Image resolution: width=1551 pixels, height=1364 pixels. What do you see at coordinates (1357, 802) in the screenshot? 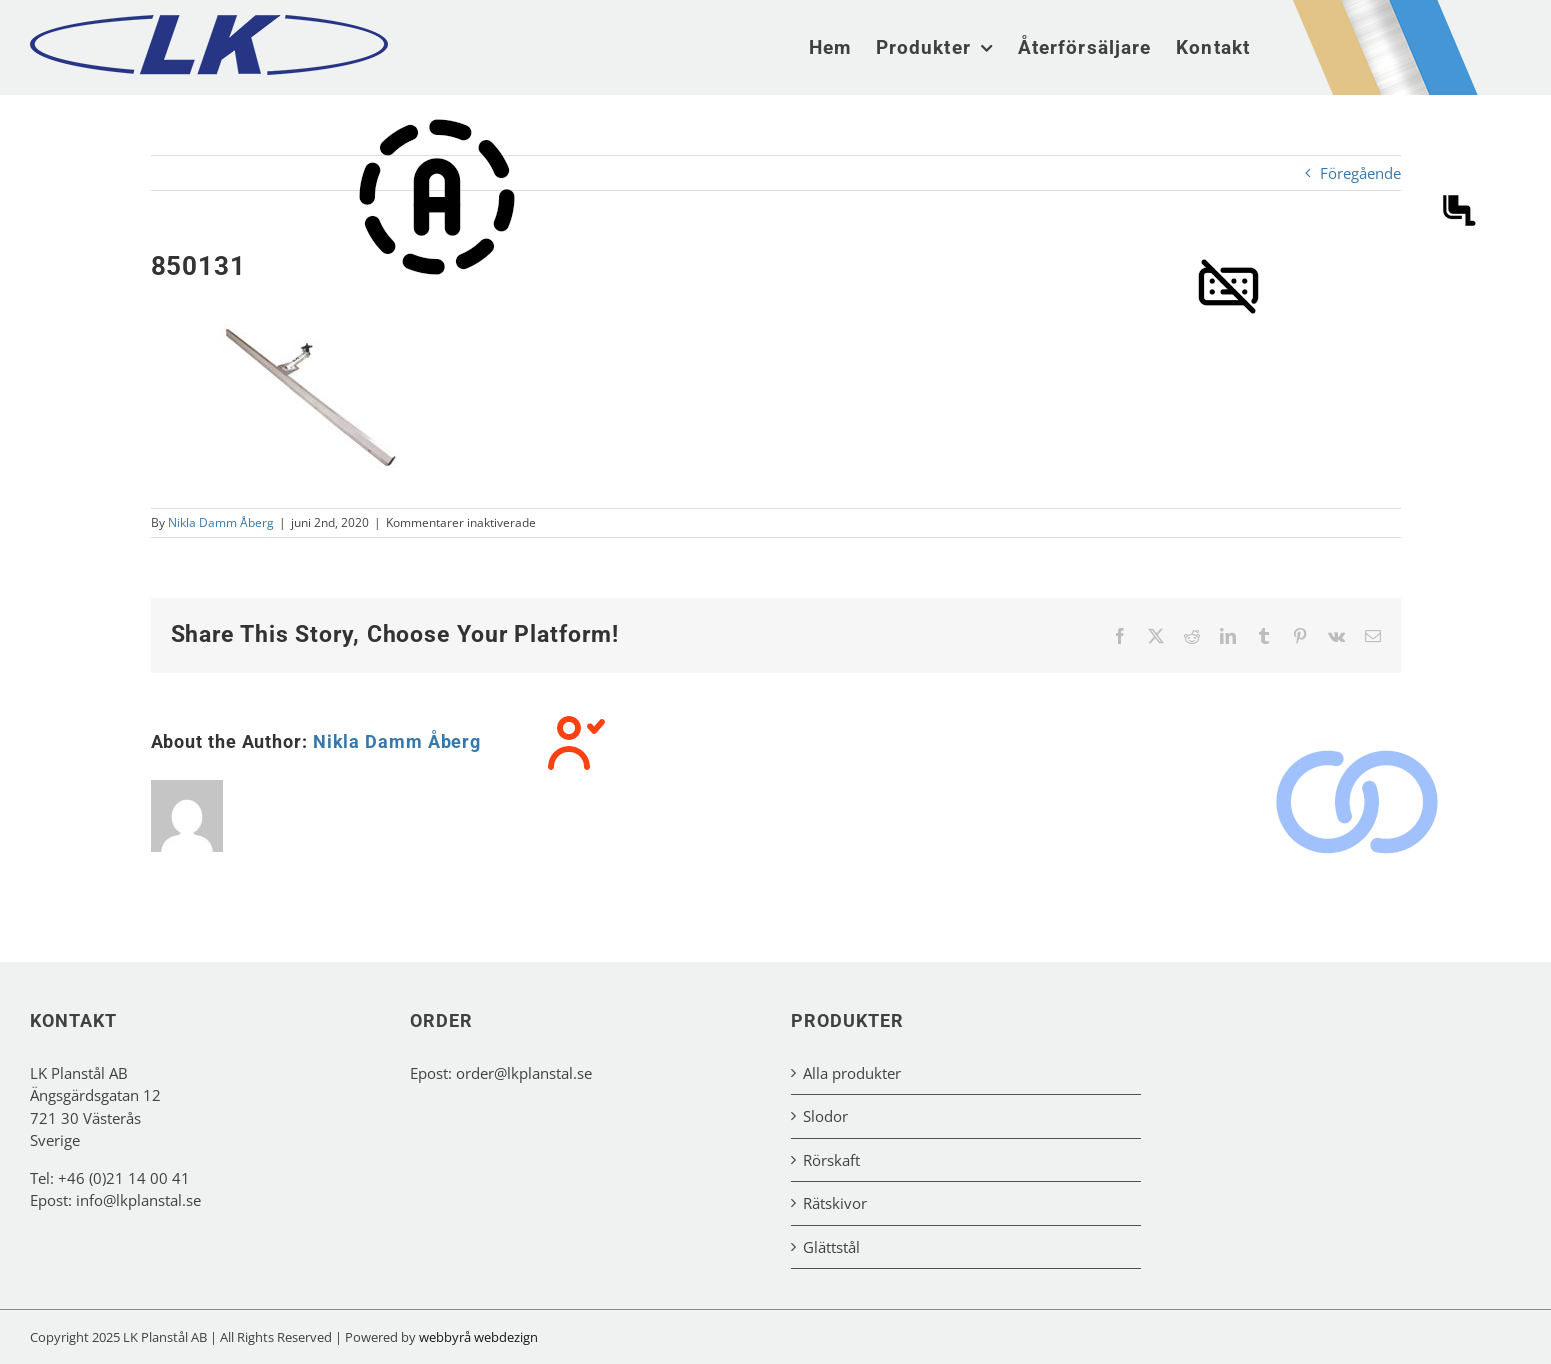
I see `view connections or relationships between items` at bounding box center [1357, 802].